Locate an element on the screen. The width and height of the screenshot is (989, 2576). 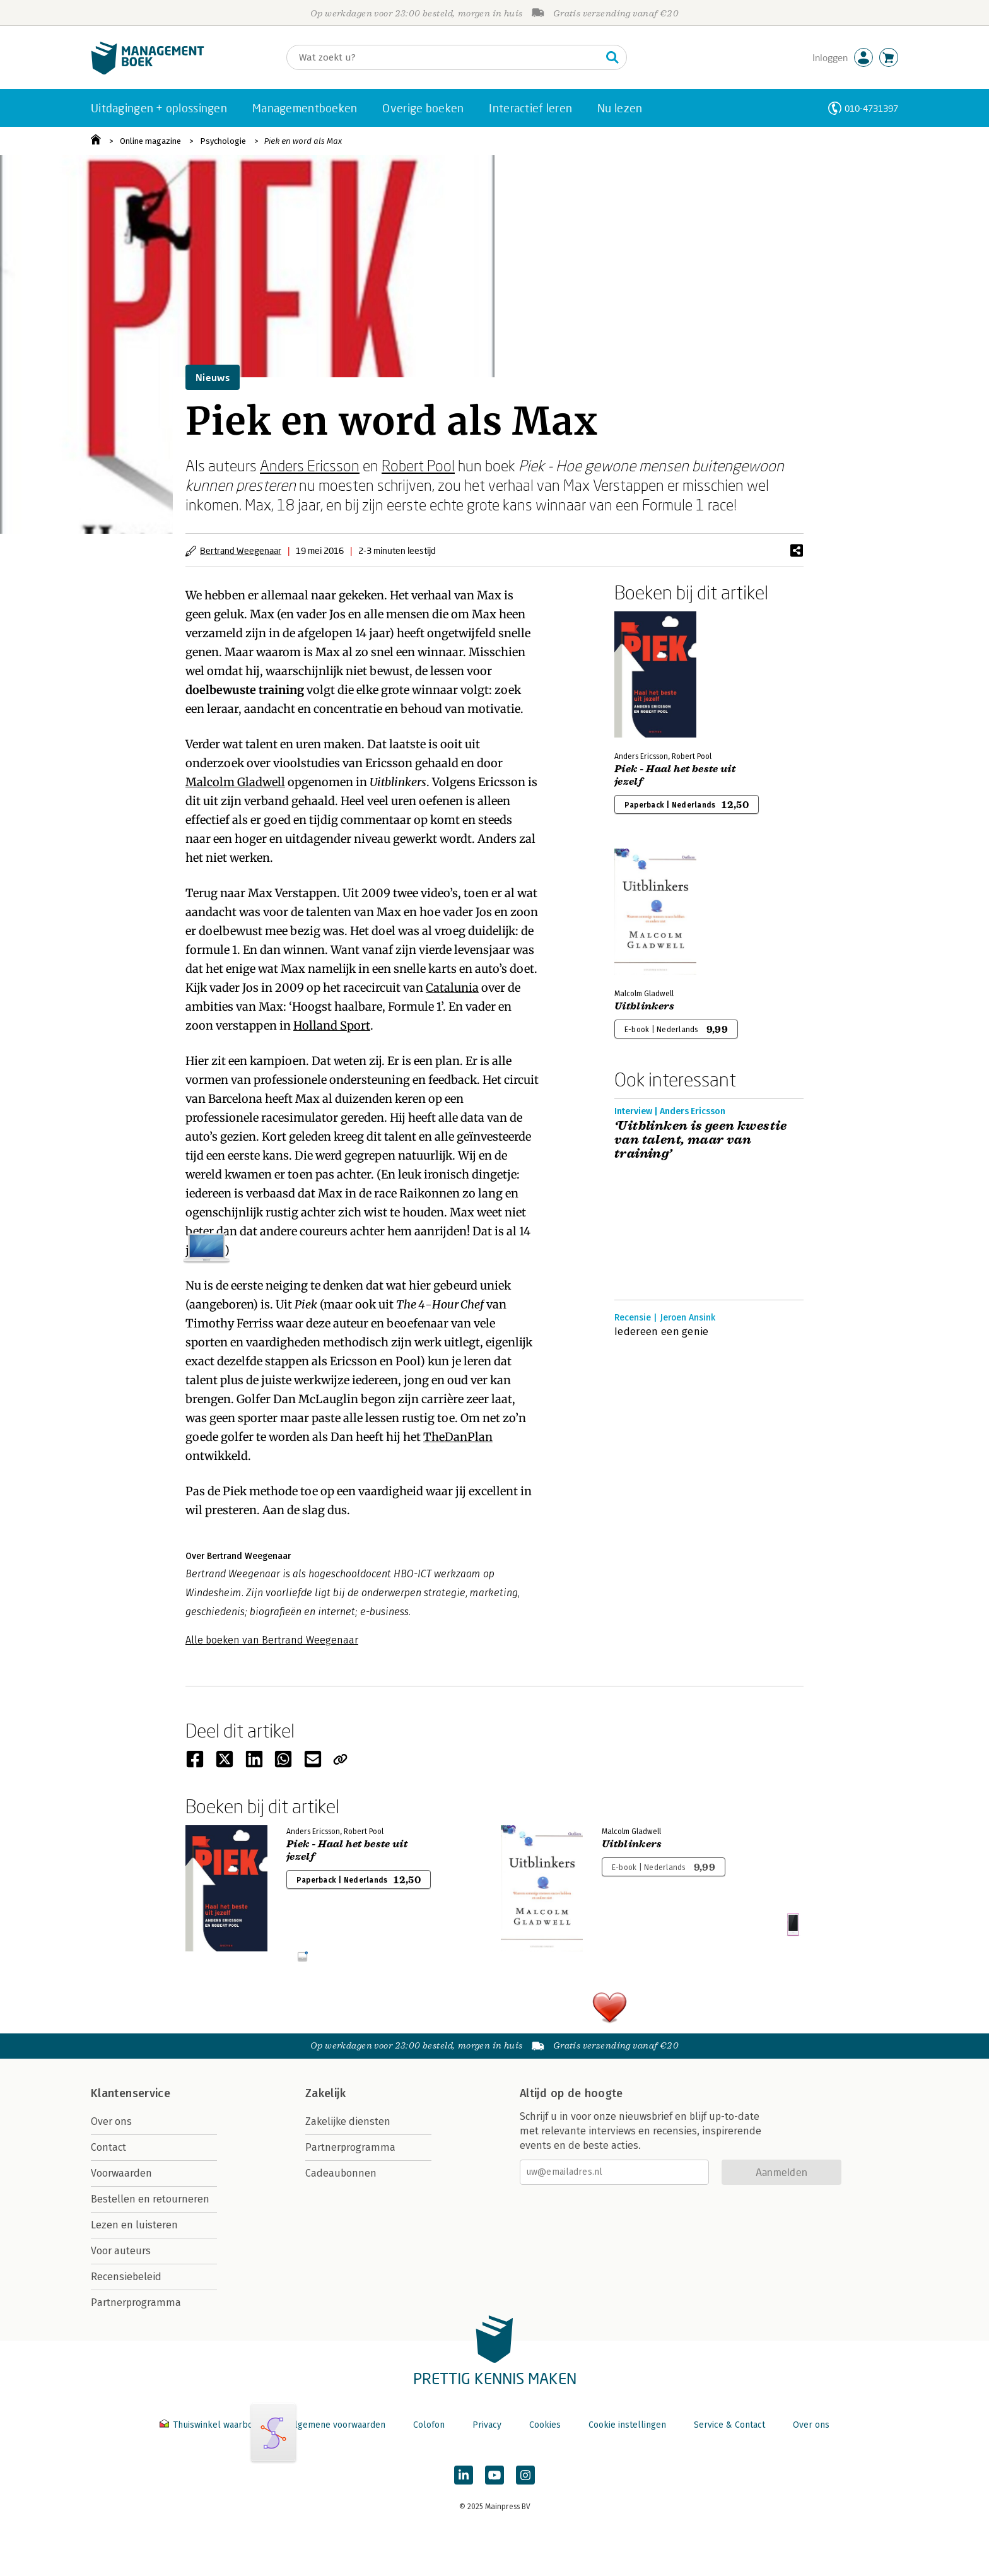
access your email inbox is located at coordinates (302, 1956).